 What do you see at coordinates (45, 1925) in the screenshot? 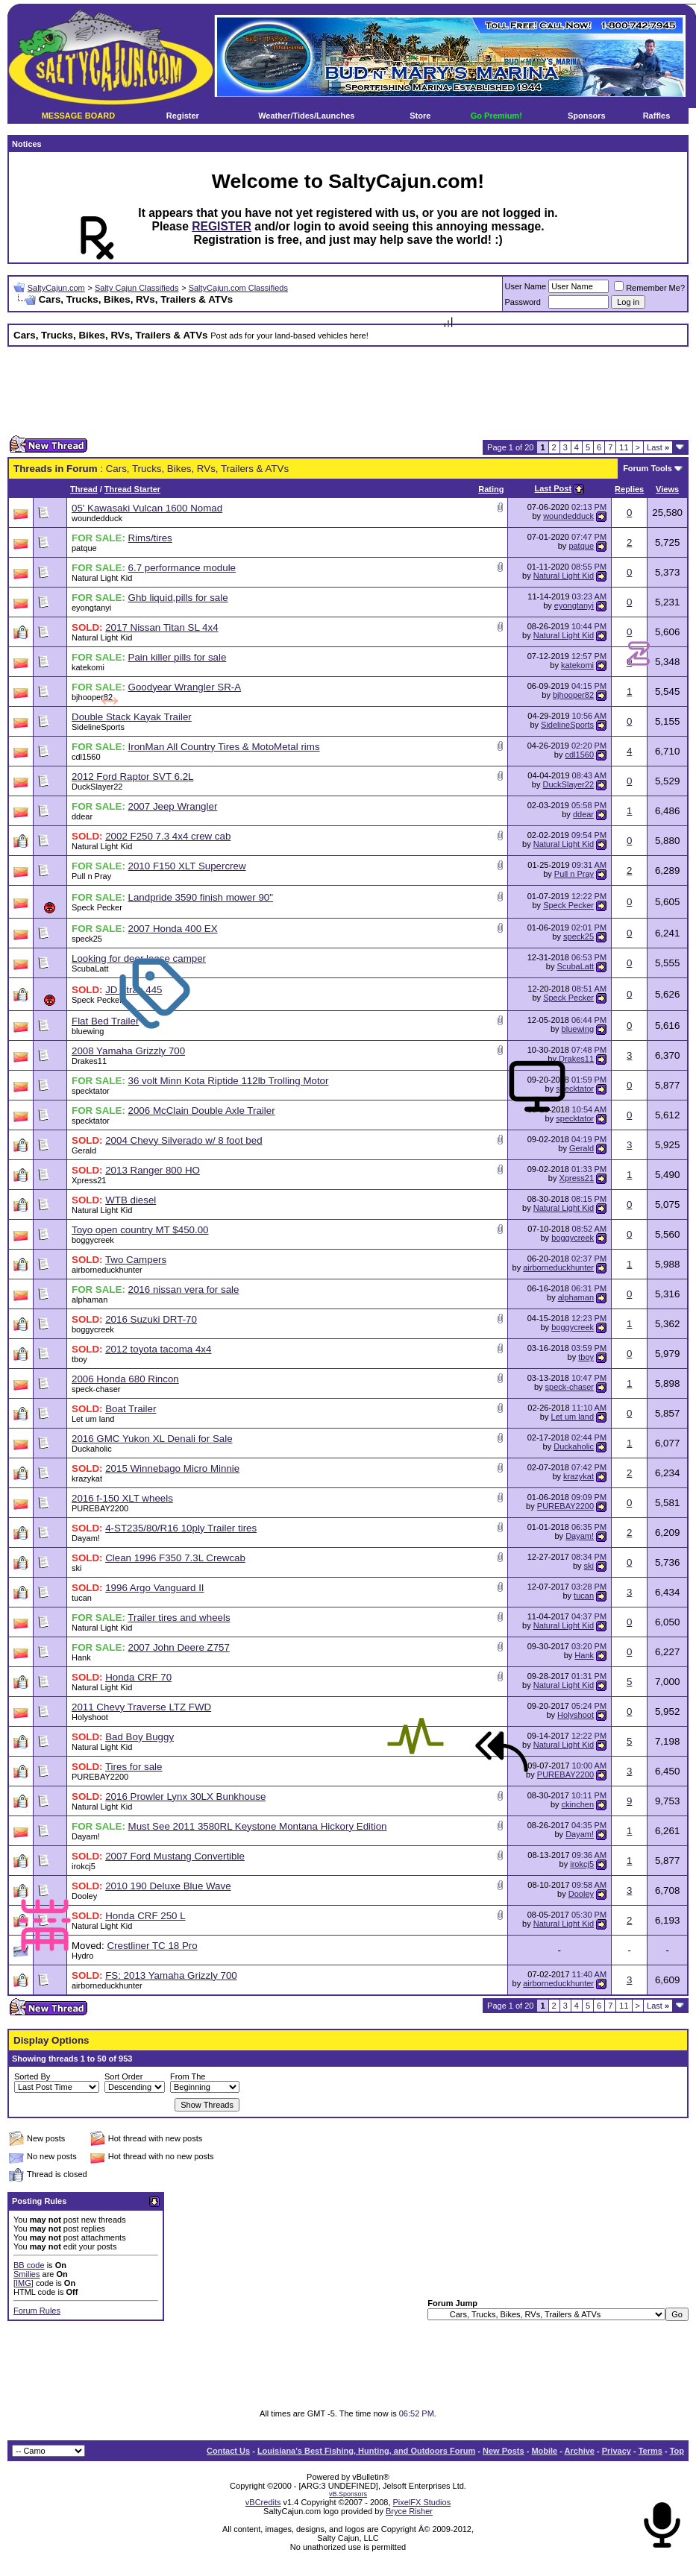
I see `split table rows into separate sections` at bounding box center [45, 1925].